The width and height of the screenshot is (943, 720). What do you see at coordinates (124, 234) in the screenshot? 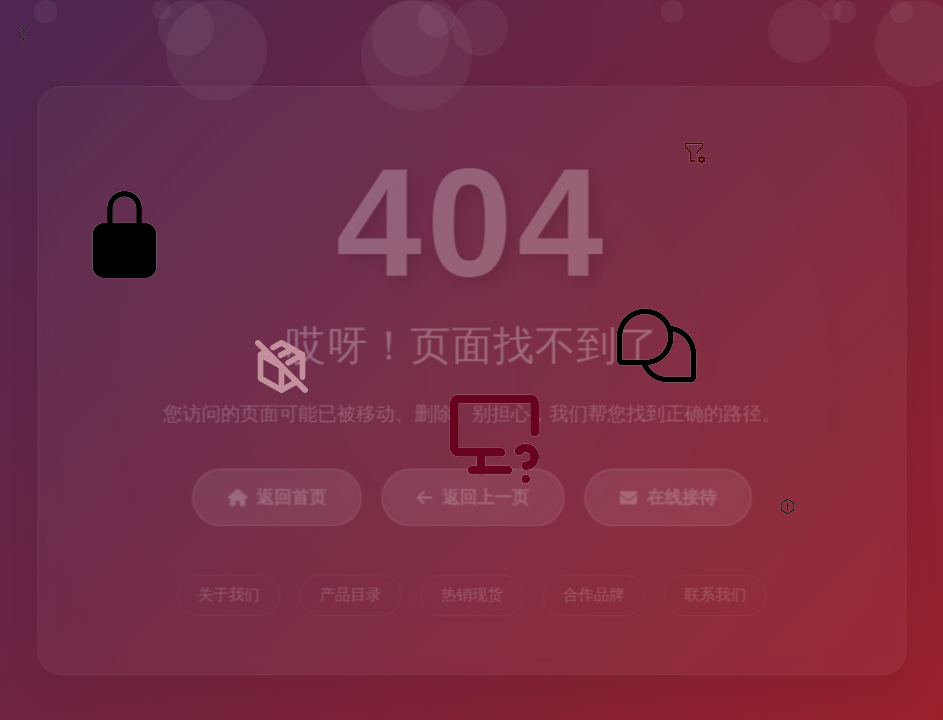
I see `indicates a locked or secured item` at bounding box center [124, 234].